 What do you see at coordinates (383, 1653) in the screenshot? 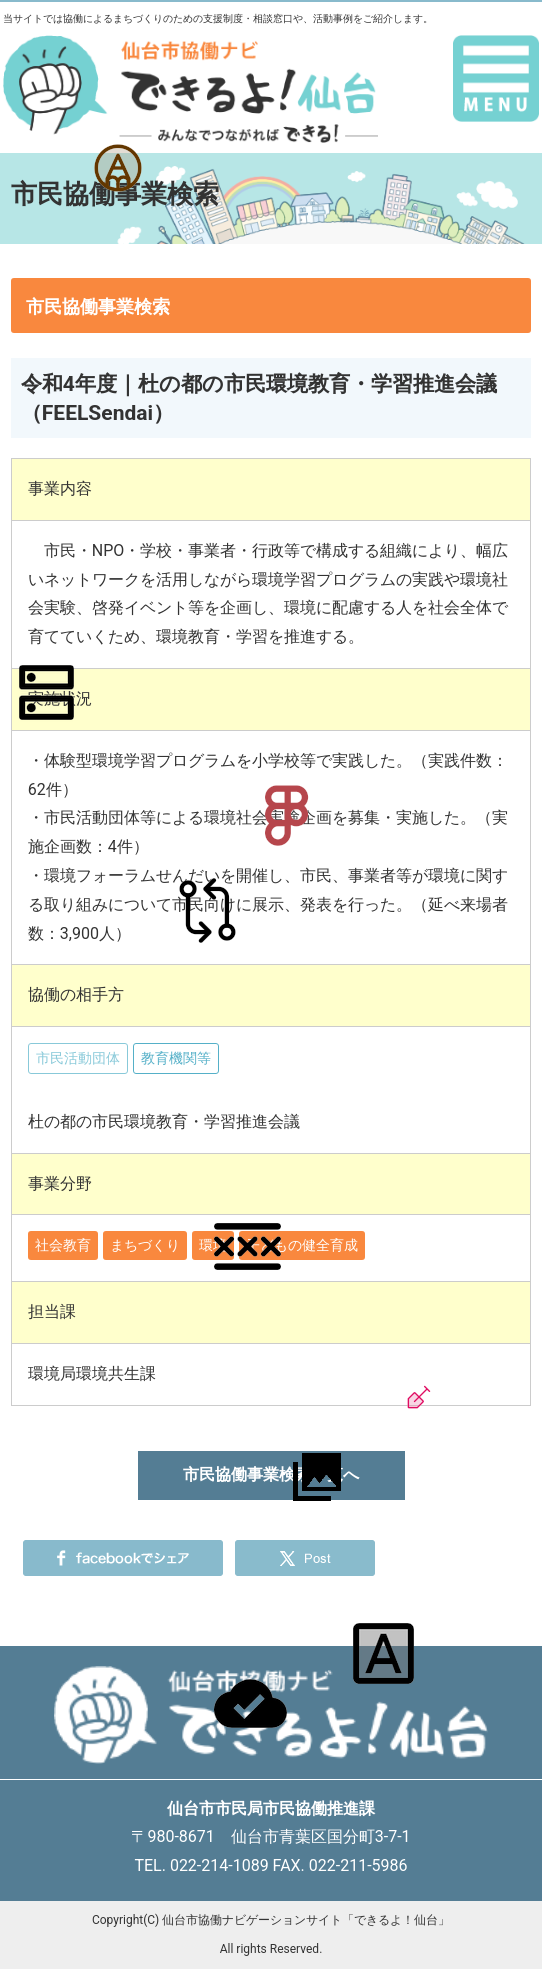
I see `download or install a new font` at bounding box center [383, 1653].